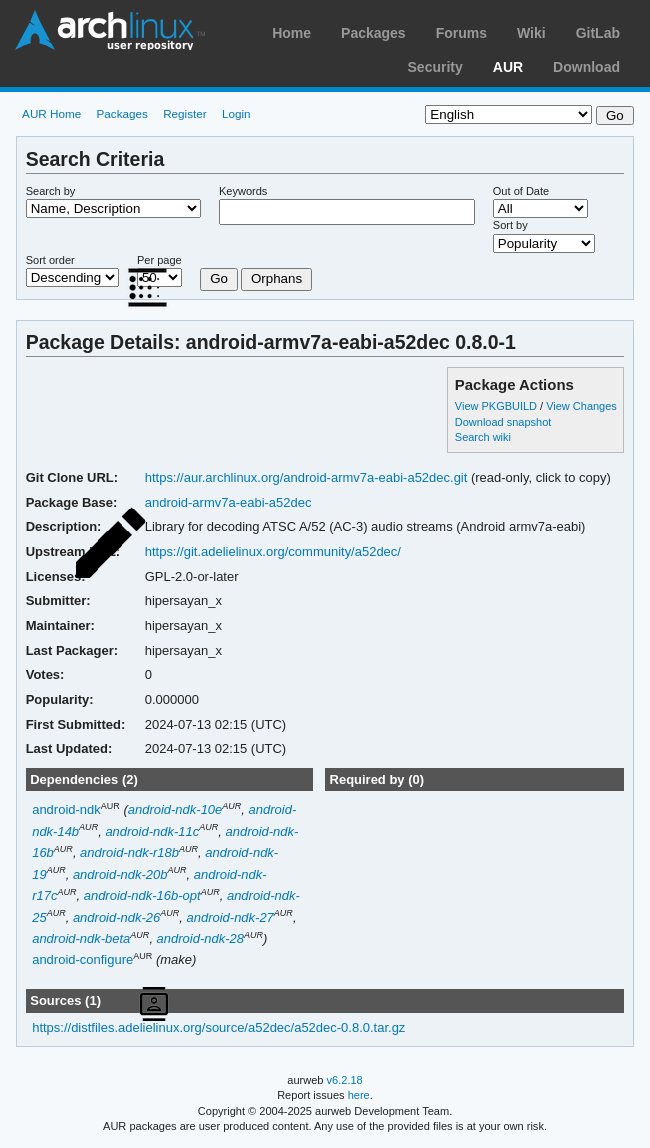  What do you see at coordinates (147, 287) in the screenshot?
I see `apply linear blur effect to image` at bounding box center [147, 287].